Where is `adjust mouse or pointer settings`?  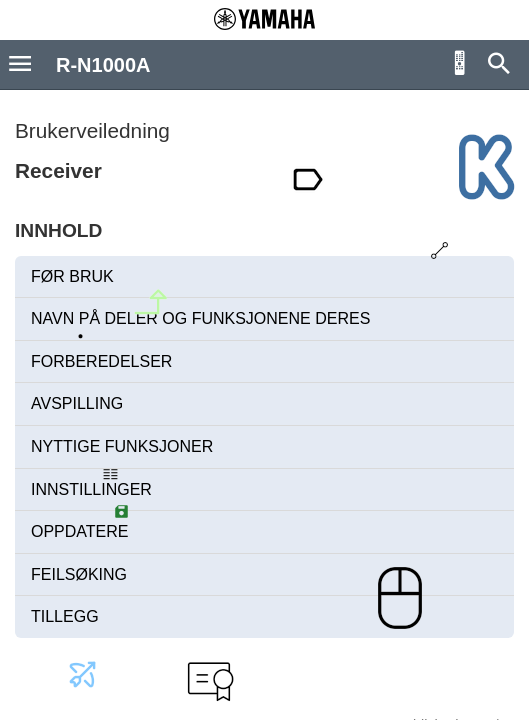
adjust mouse or pointer settings is located at coordinates (400, 598).